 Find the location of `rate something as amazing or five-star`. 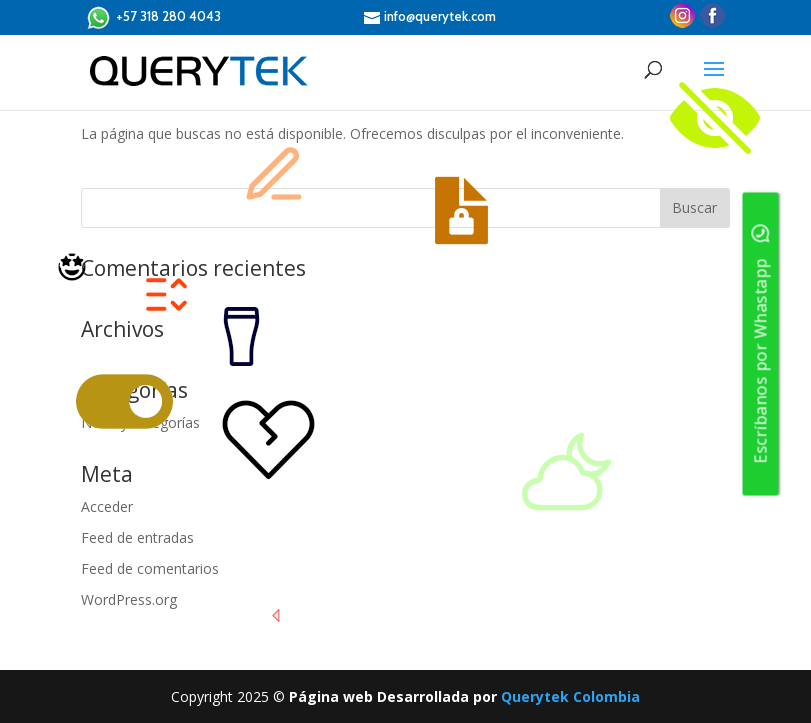

rate something as amazing or five-star is located at coordinates (72, 267).